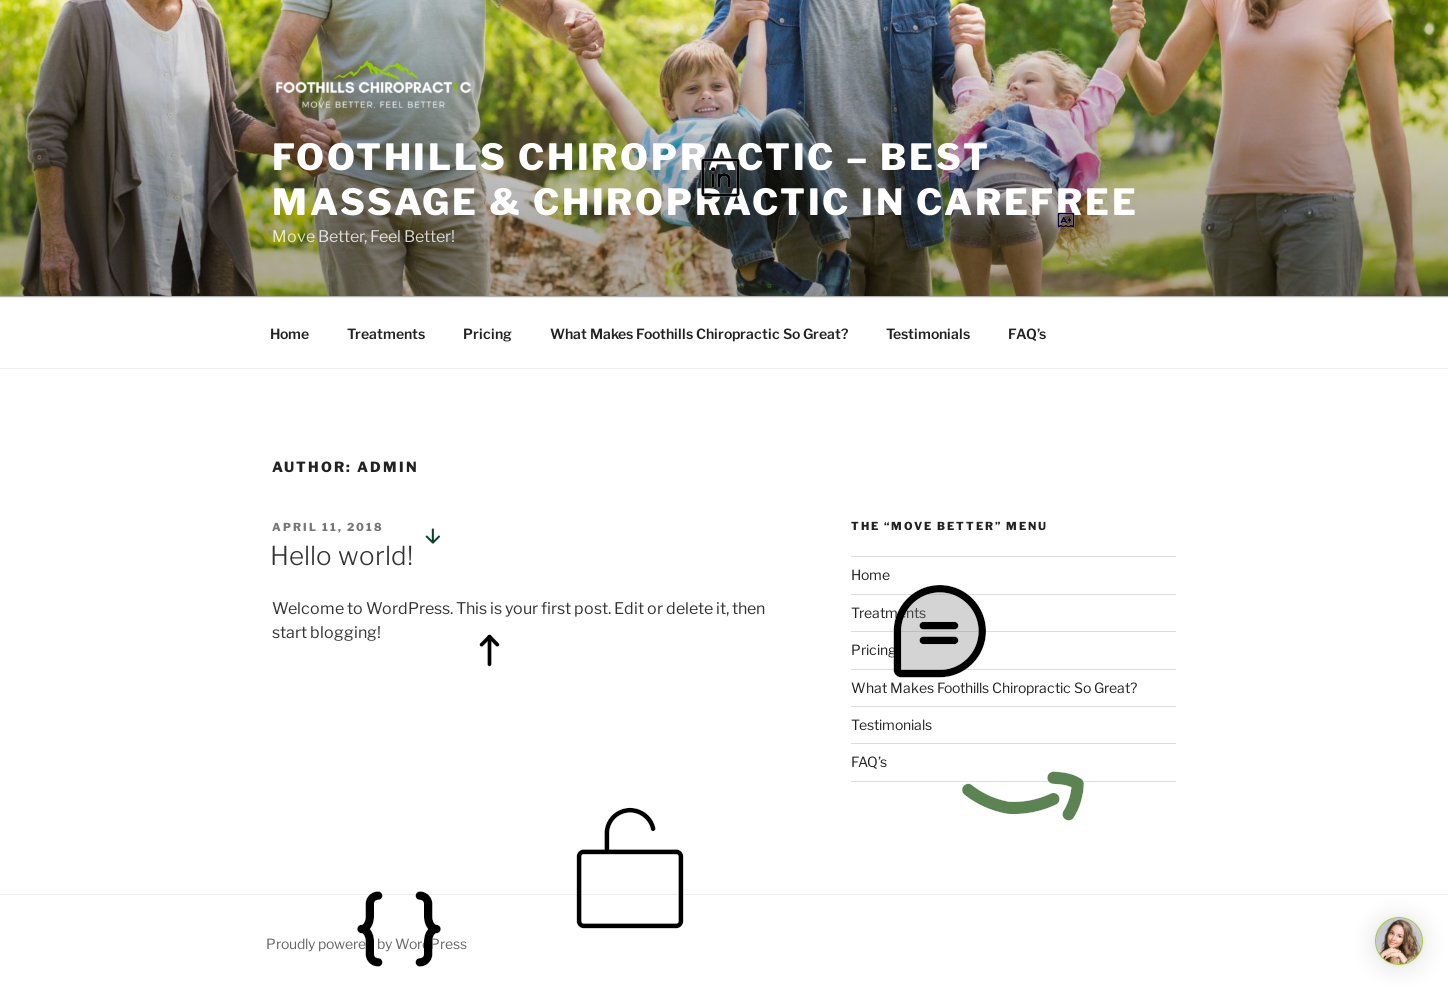 The width and height of the screenshot is (1448, 990). What do you see at coordinates (399, 929) in the screenshot?
I see `insert code block or code snippet` at bounding box center [399, 929].